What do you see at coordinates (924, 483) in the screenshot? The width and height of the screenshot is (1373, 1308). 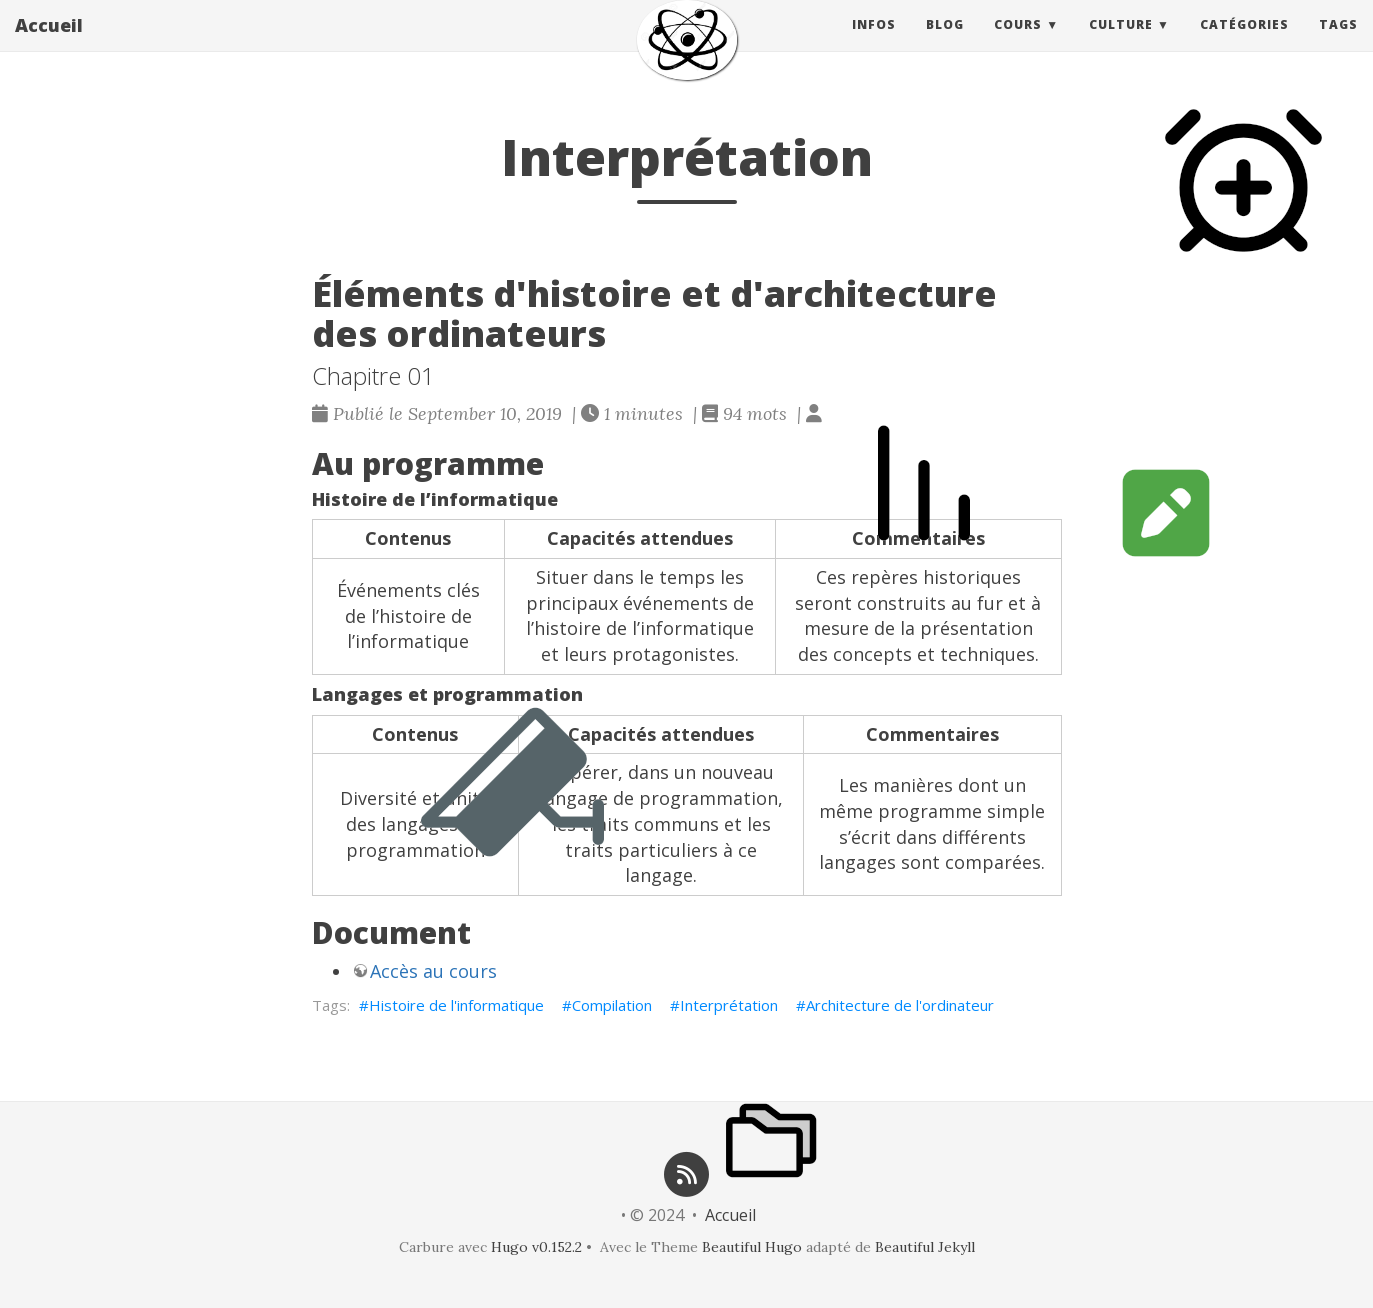 I see `view declining metrics or statistics` at bounding box center [924, 483].